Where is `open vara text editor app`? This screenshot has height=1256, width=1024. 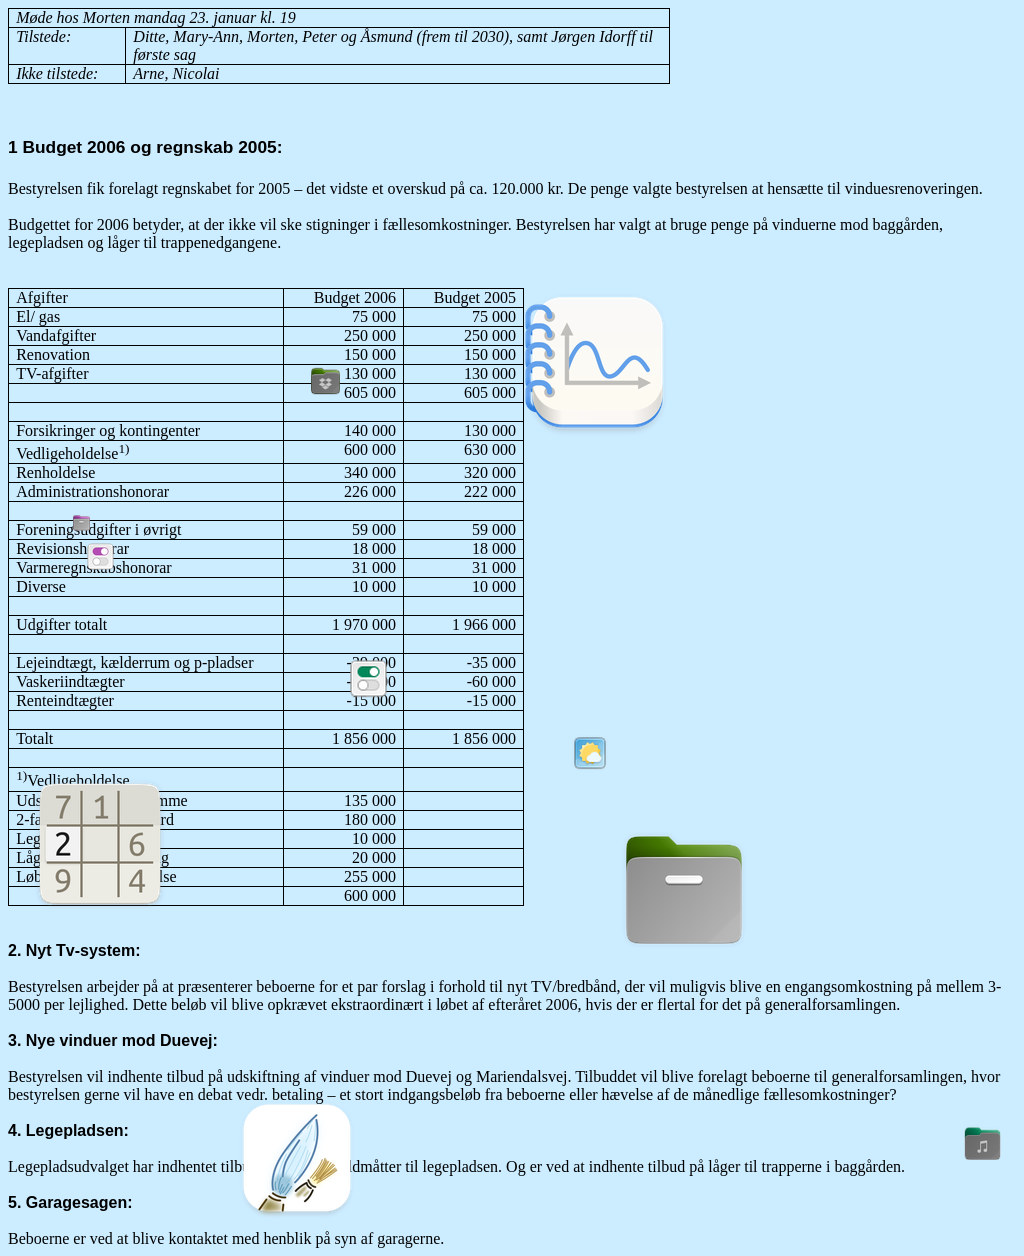
open vara text editor app is located at coordinates (297, 1158).